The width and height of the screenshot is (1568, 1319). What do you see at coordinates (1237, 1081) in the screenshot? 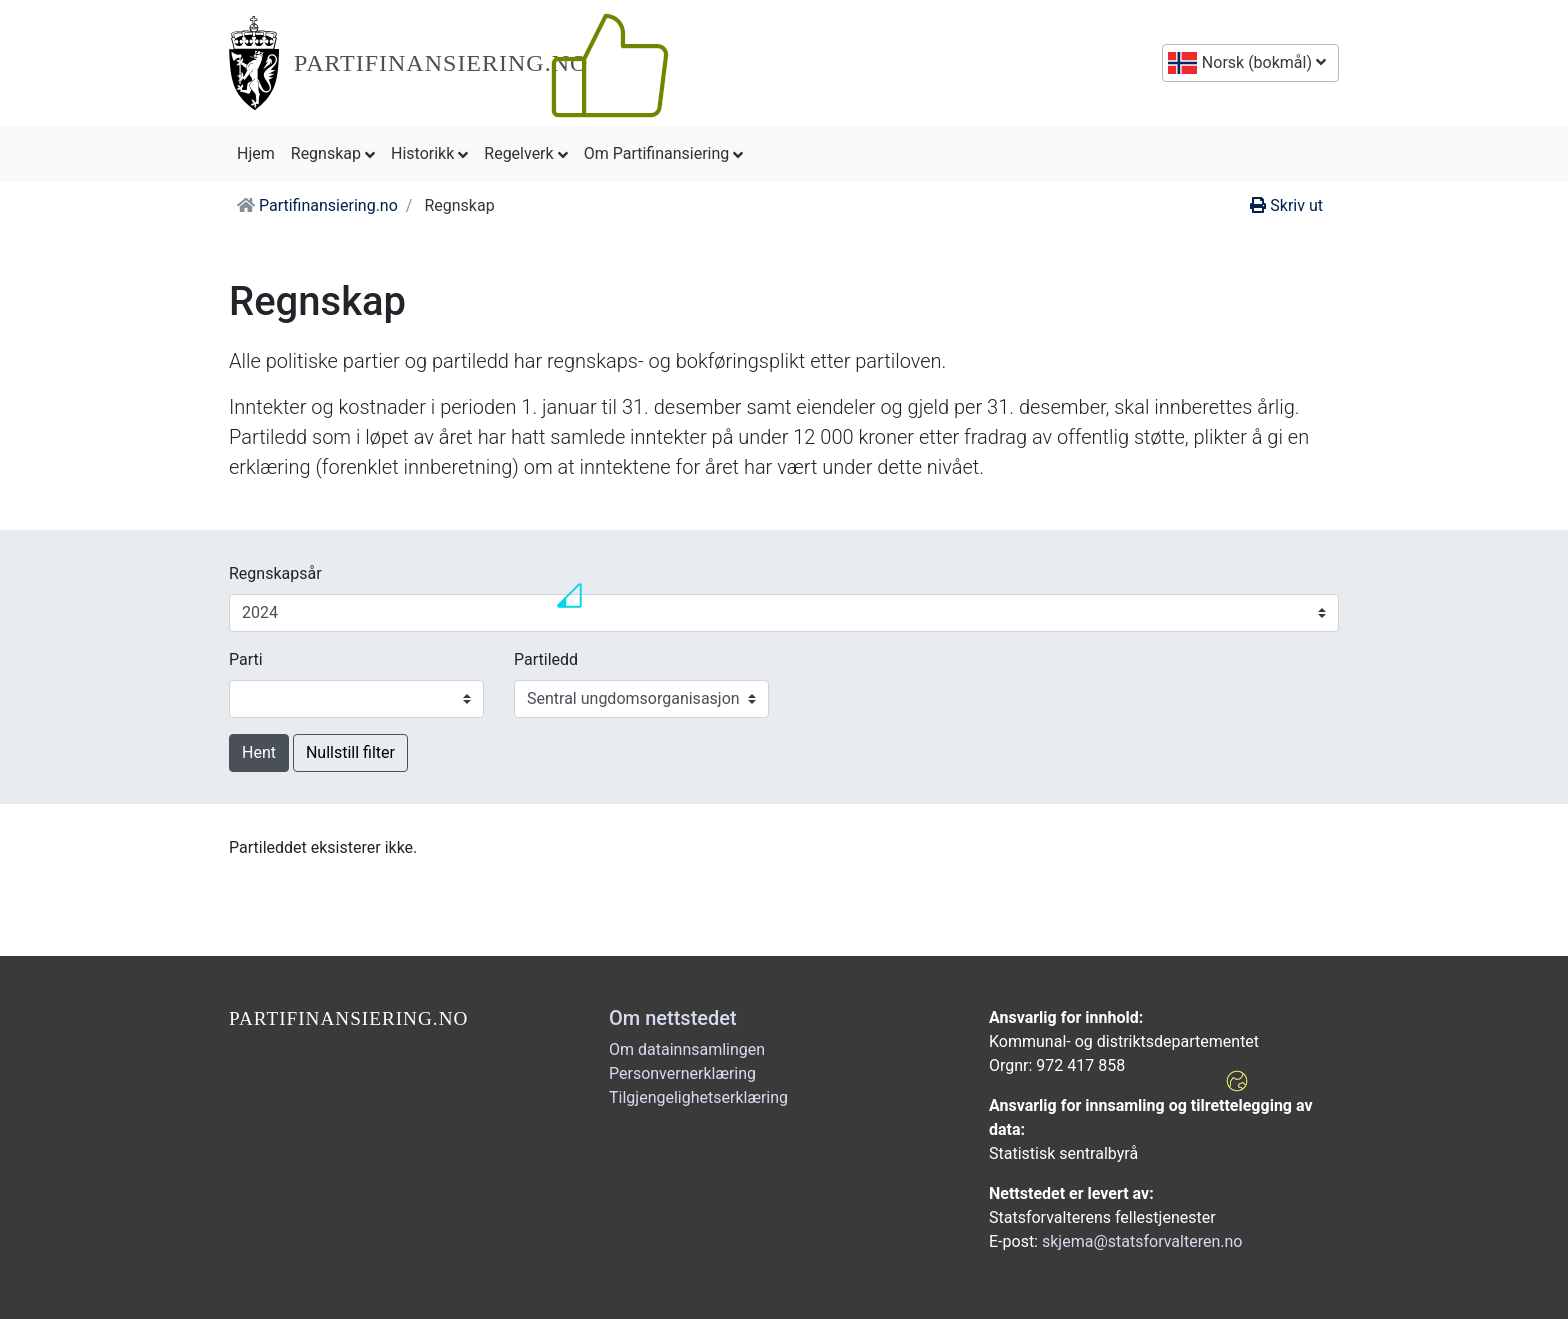
I see `switch to international or global settings` at bounding box center [1237, 1081].